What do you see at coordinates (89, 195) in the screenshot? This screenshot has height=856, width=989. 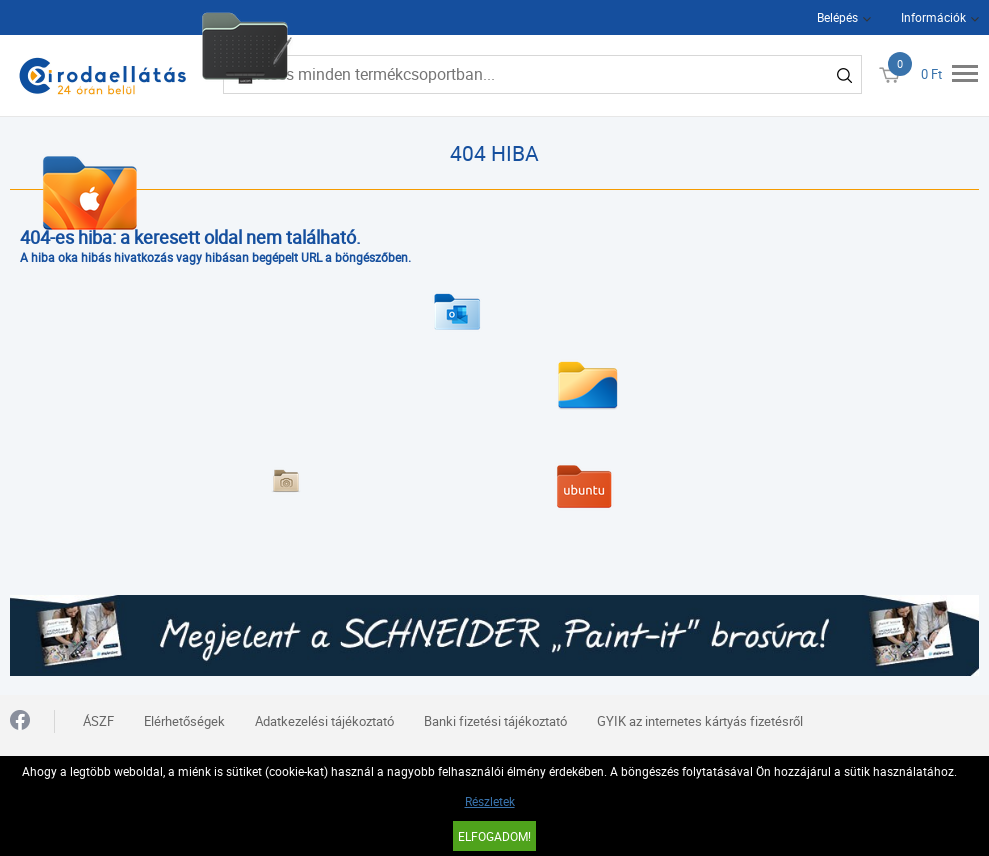 I see `open mac os ventura system folder` at bounding box center [89, 195].